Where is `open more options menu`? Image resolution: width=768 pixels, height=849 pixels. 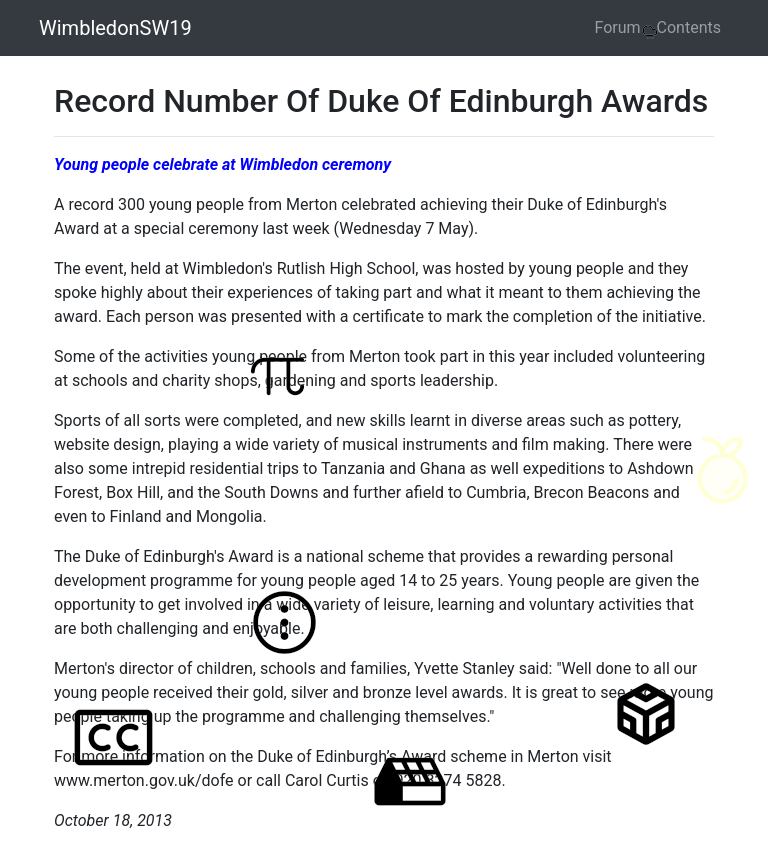 open more options menu is located at coordinates (284, 622).